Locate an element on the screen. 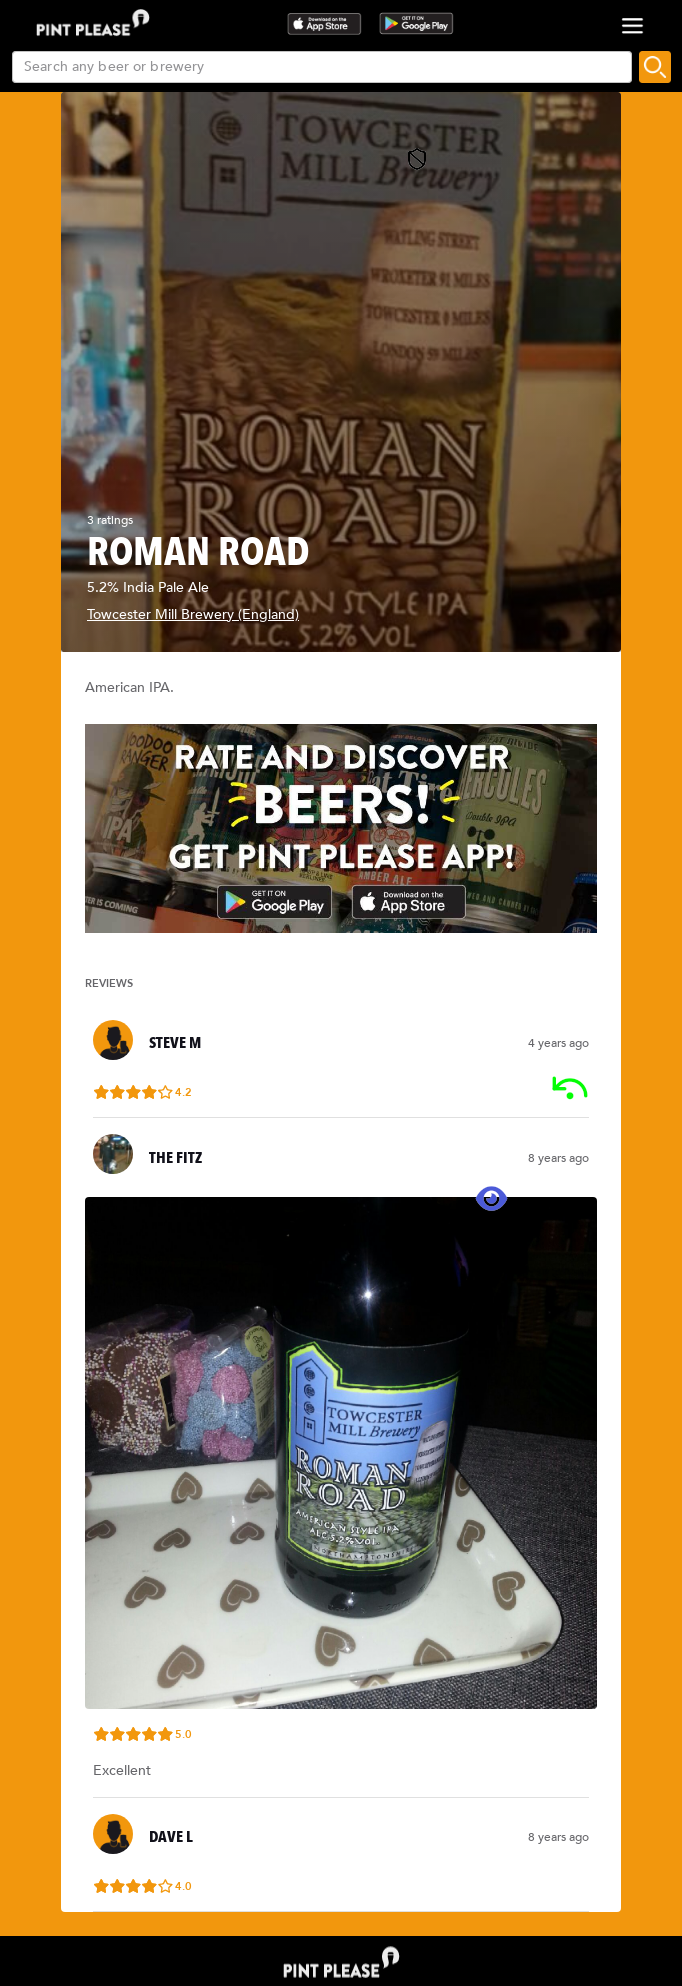 This screenshot has height=1986, width=682. undo recent action is located at coordinates (570, 1087).